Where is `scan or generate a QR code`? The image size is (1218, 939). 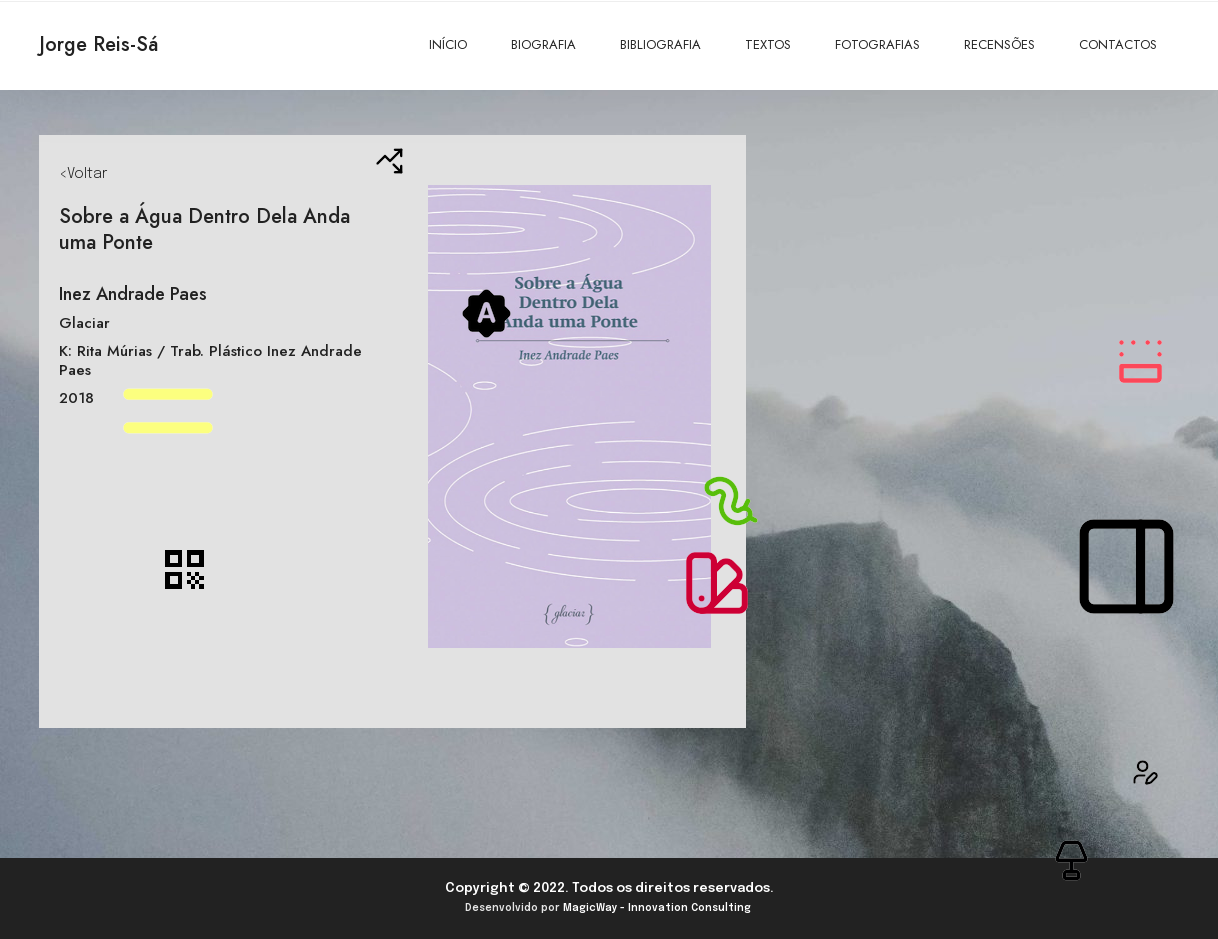 scan or generate a QR code is located at coordinates (184, 569).